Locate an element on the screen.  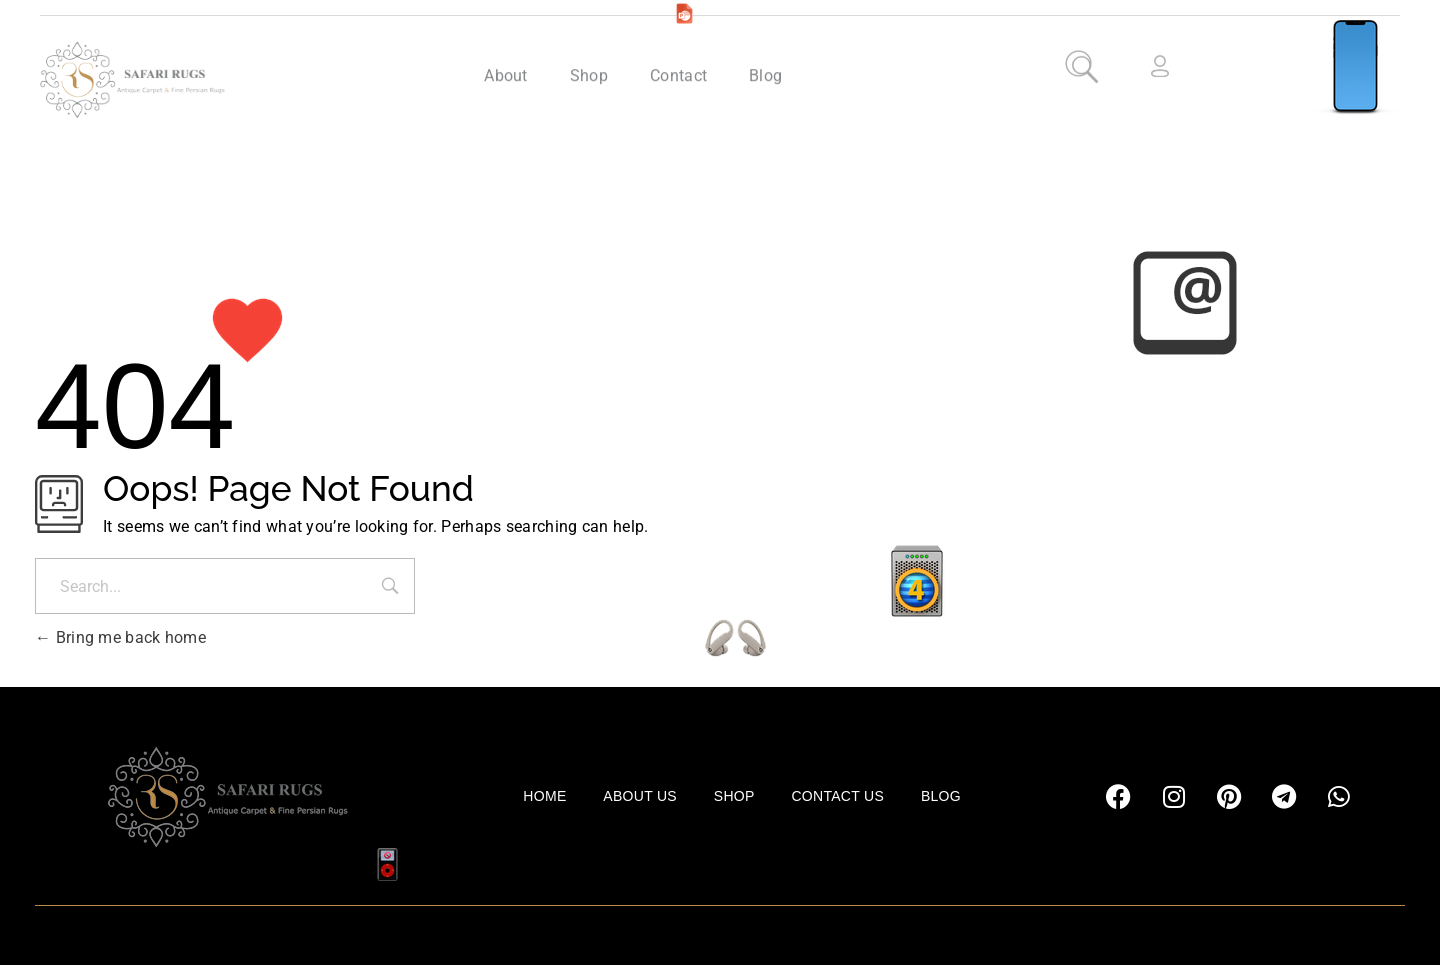
open a PowerPoint presentation file is located at coordinates (684, 13).